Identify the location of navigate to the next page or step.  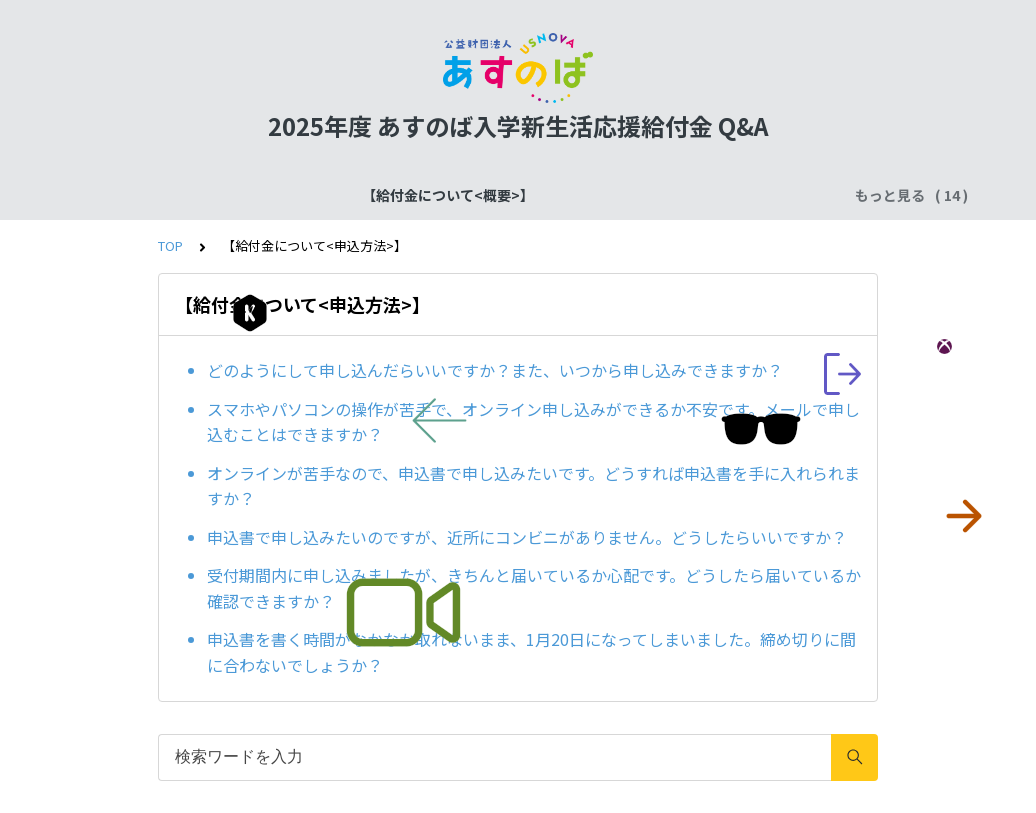
(964, 516).